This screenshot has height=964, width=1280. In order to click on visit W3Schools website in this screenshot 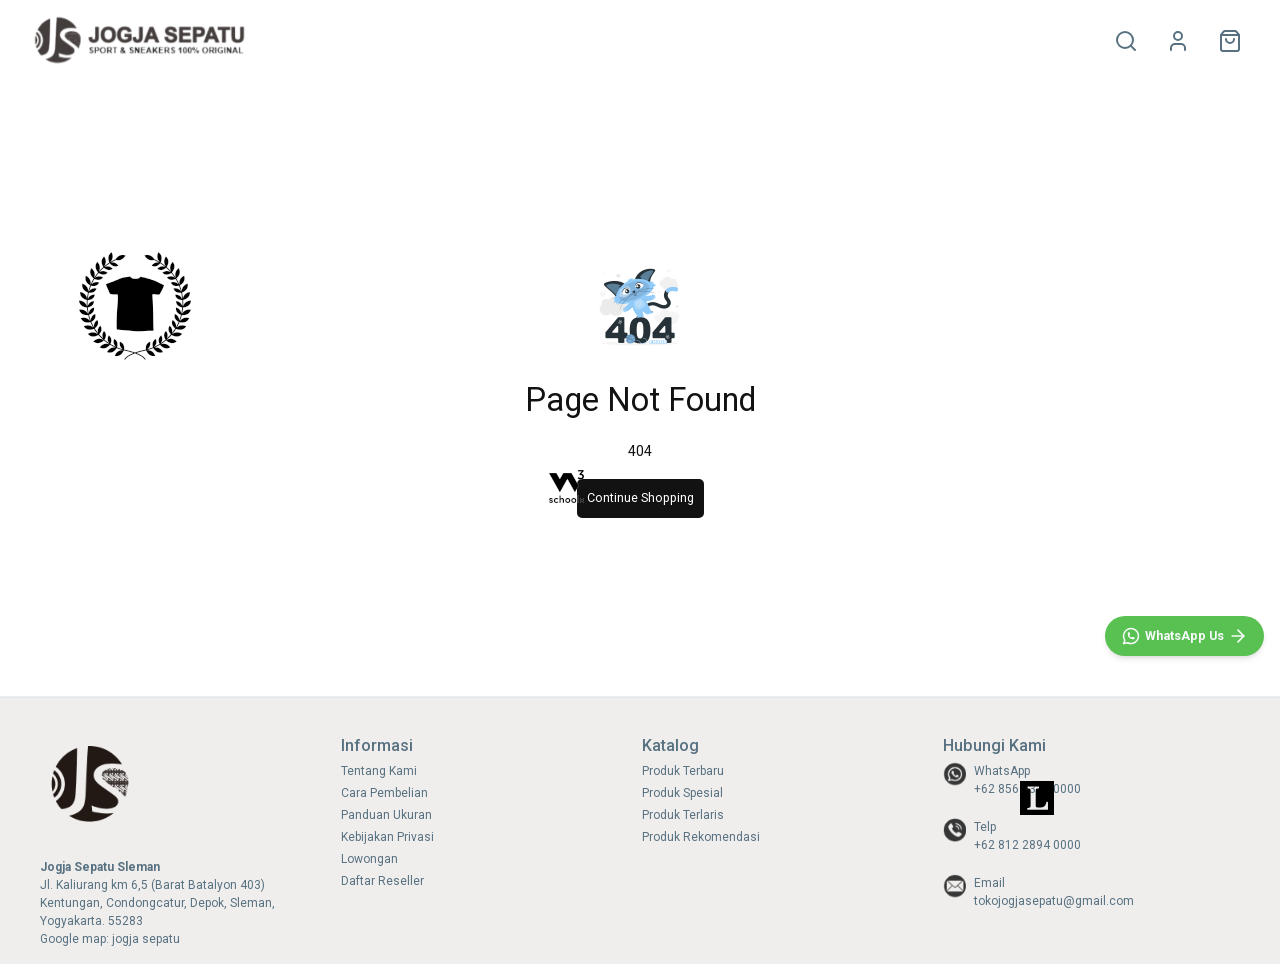, I will do `click(566, 486)`.